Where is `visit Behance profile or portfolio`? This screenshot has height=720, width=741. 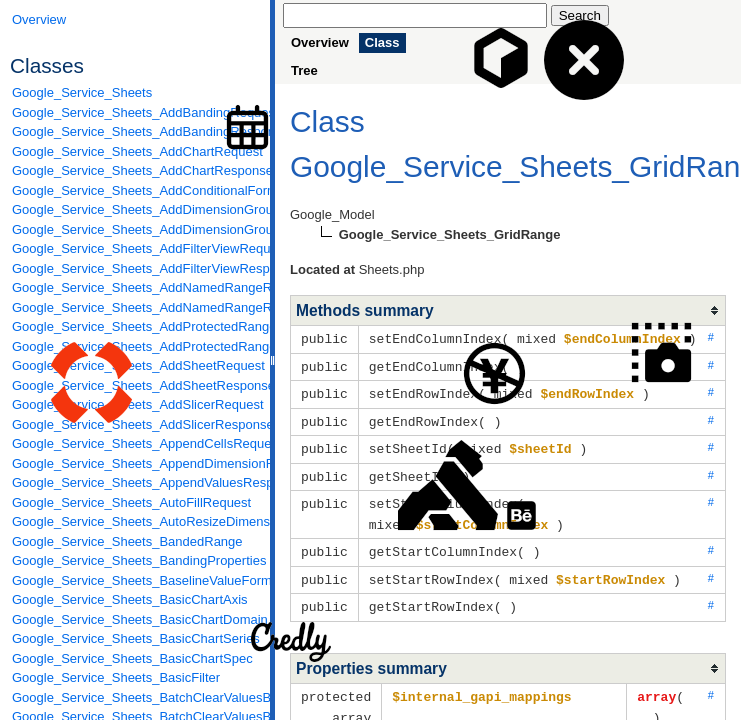
visit Behance profile or portfolio is located at coordinates (521, 515).